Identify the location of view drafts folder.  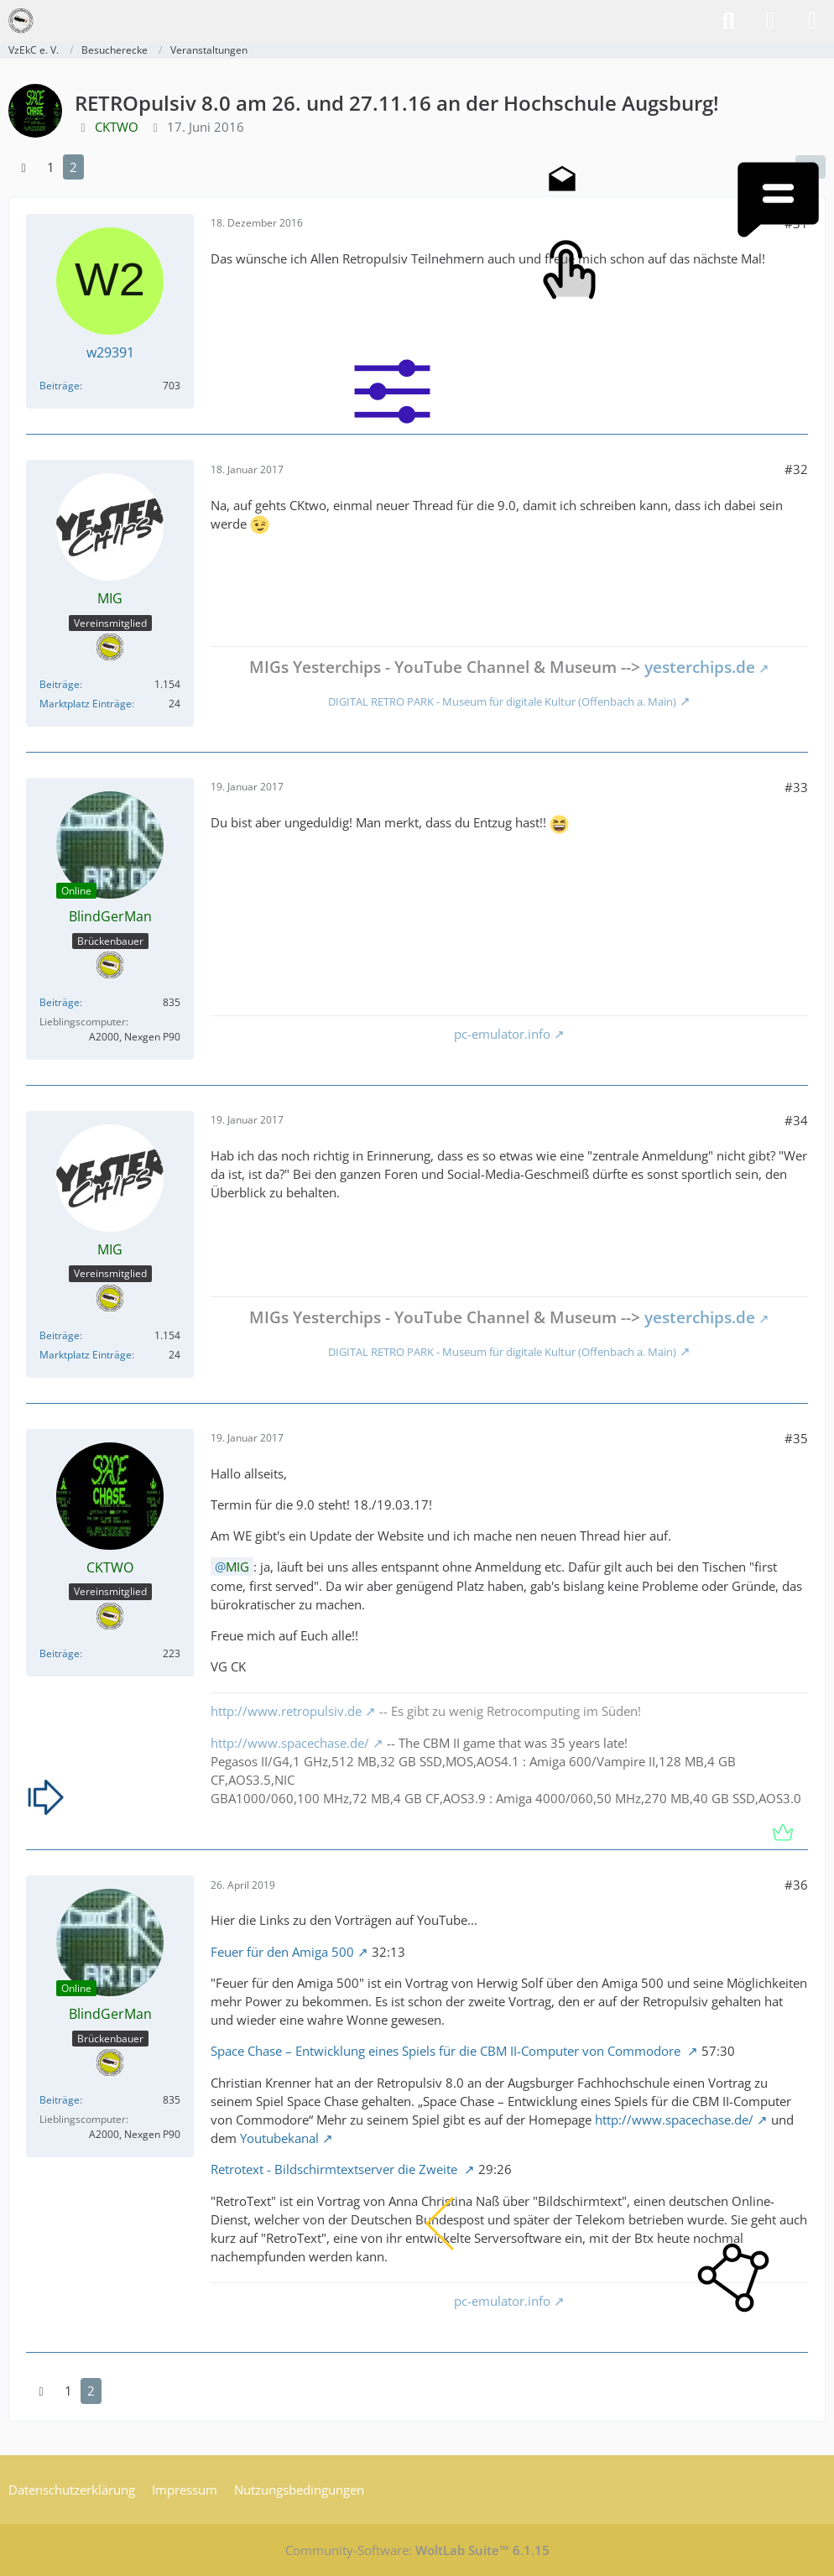
(562, 180).